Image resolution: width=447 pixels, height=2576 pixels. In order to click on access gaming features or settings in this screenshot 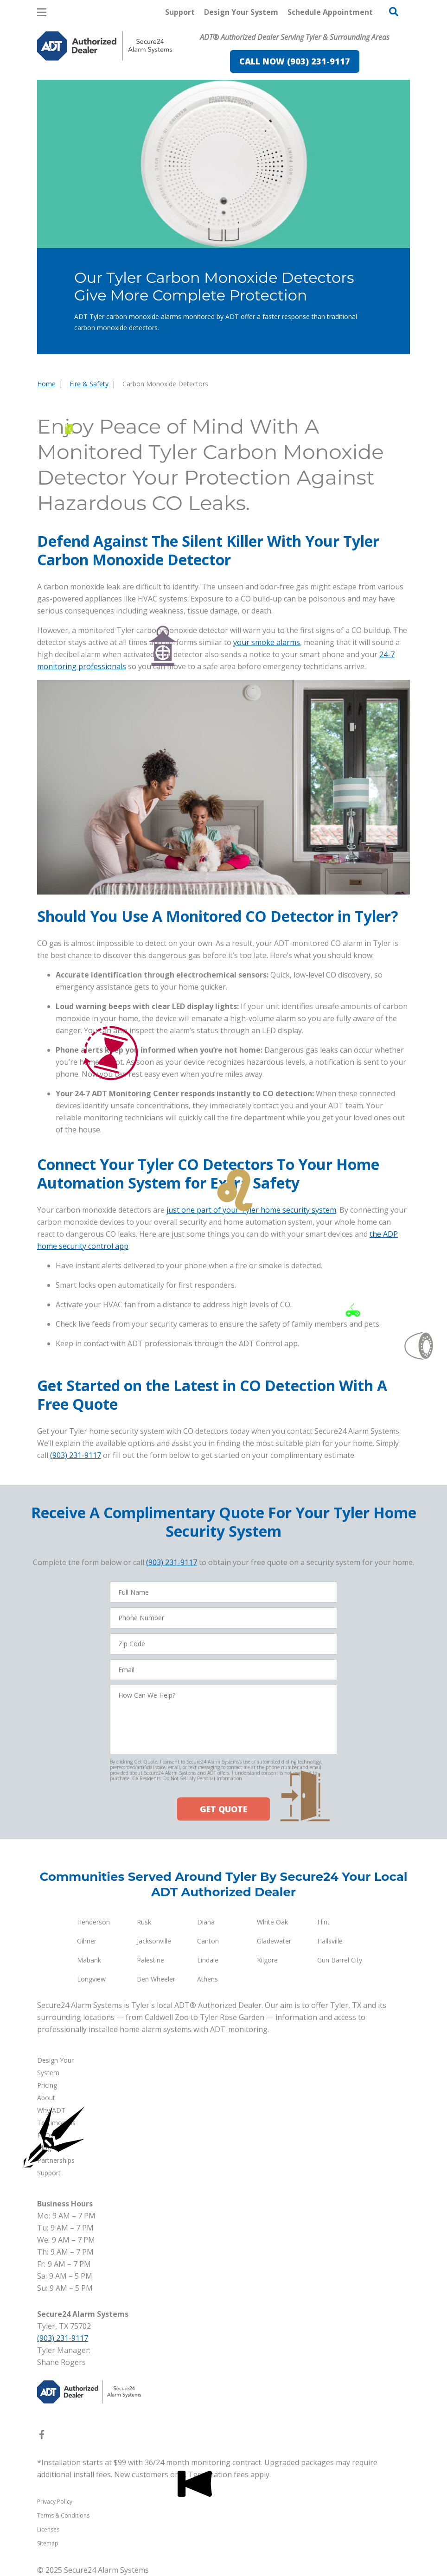, I will do `click(353, 1310)`.